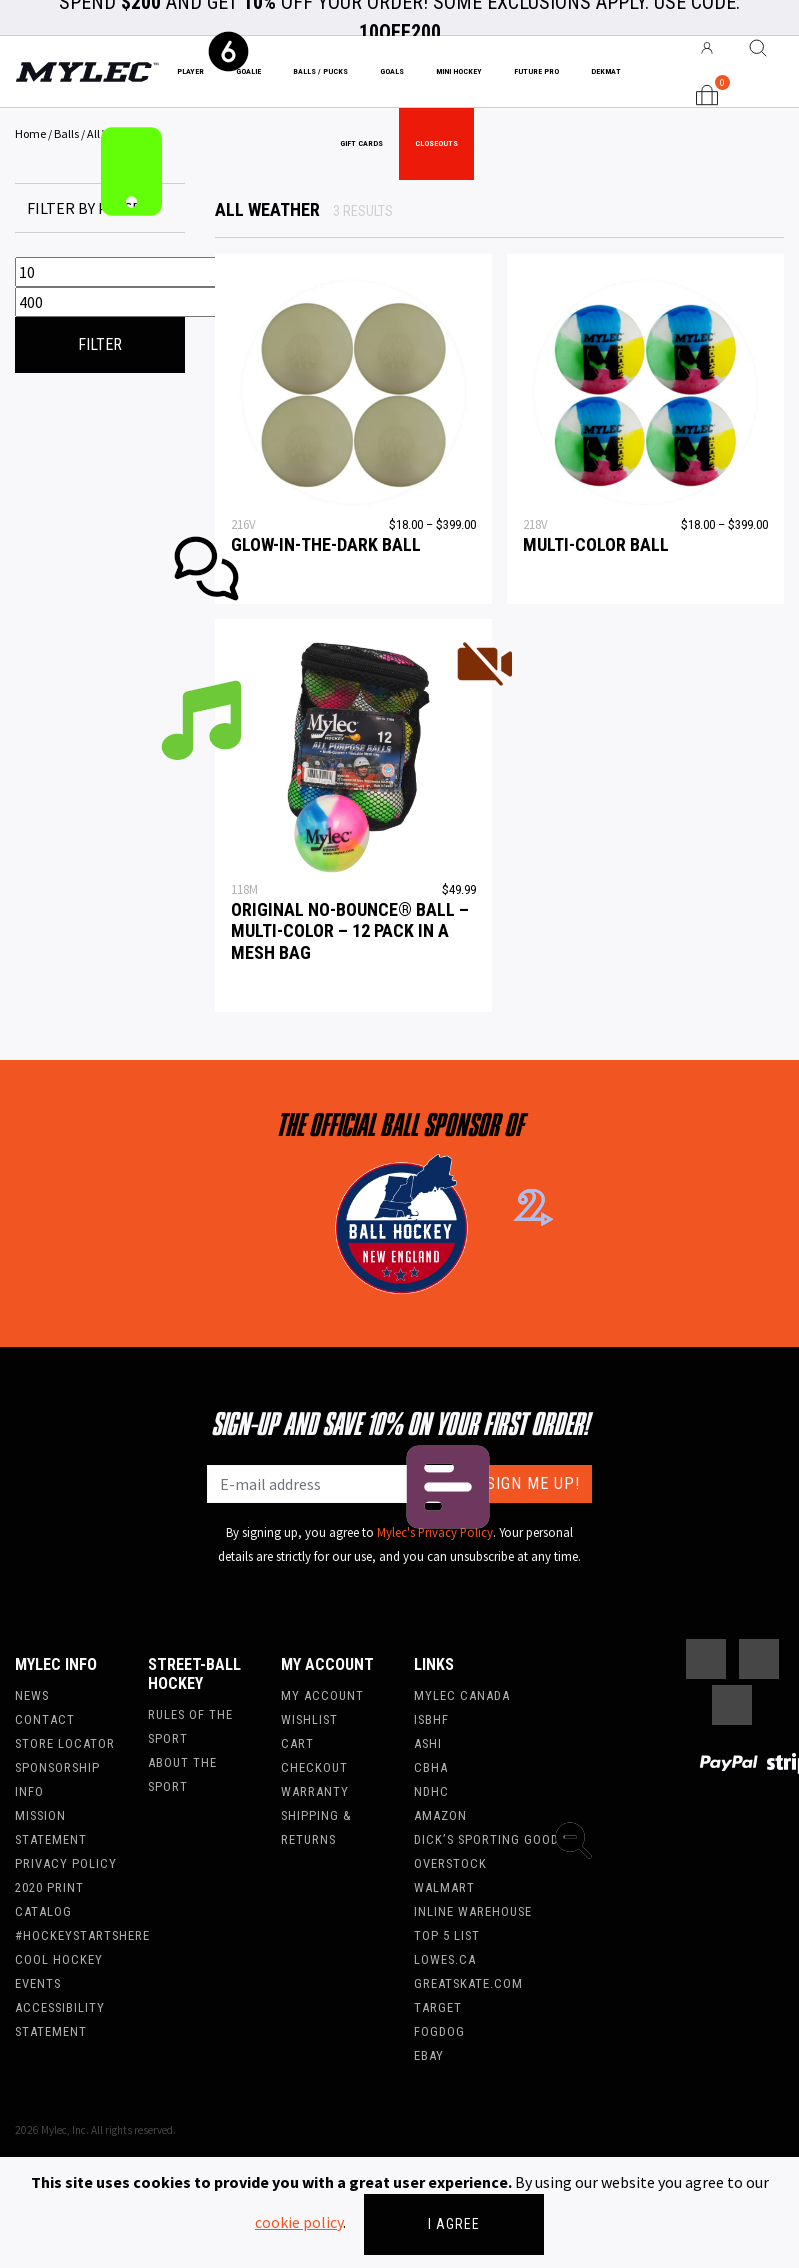 This screenshot has height=2268, width=799. What do you see at coordinates (228, 51) in the screenshot?
I see `indicates step 6 in a multi-step process` at bounding box center [228, 51].